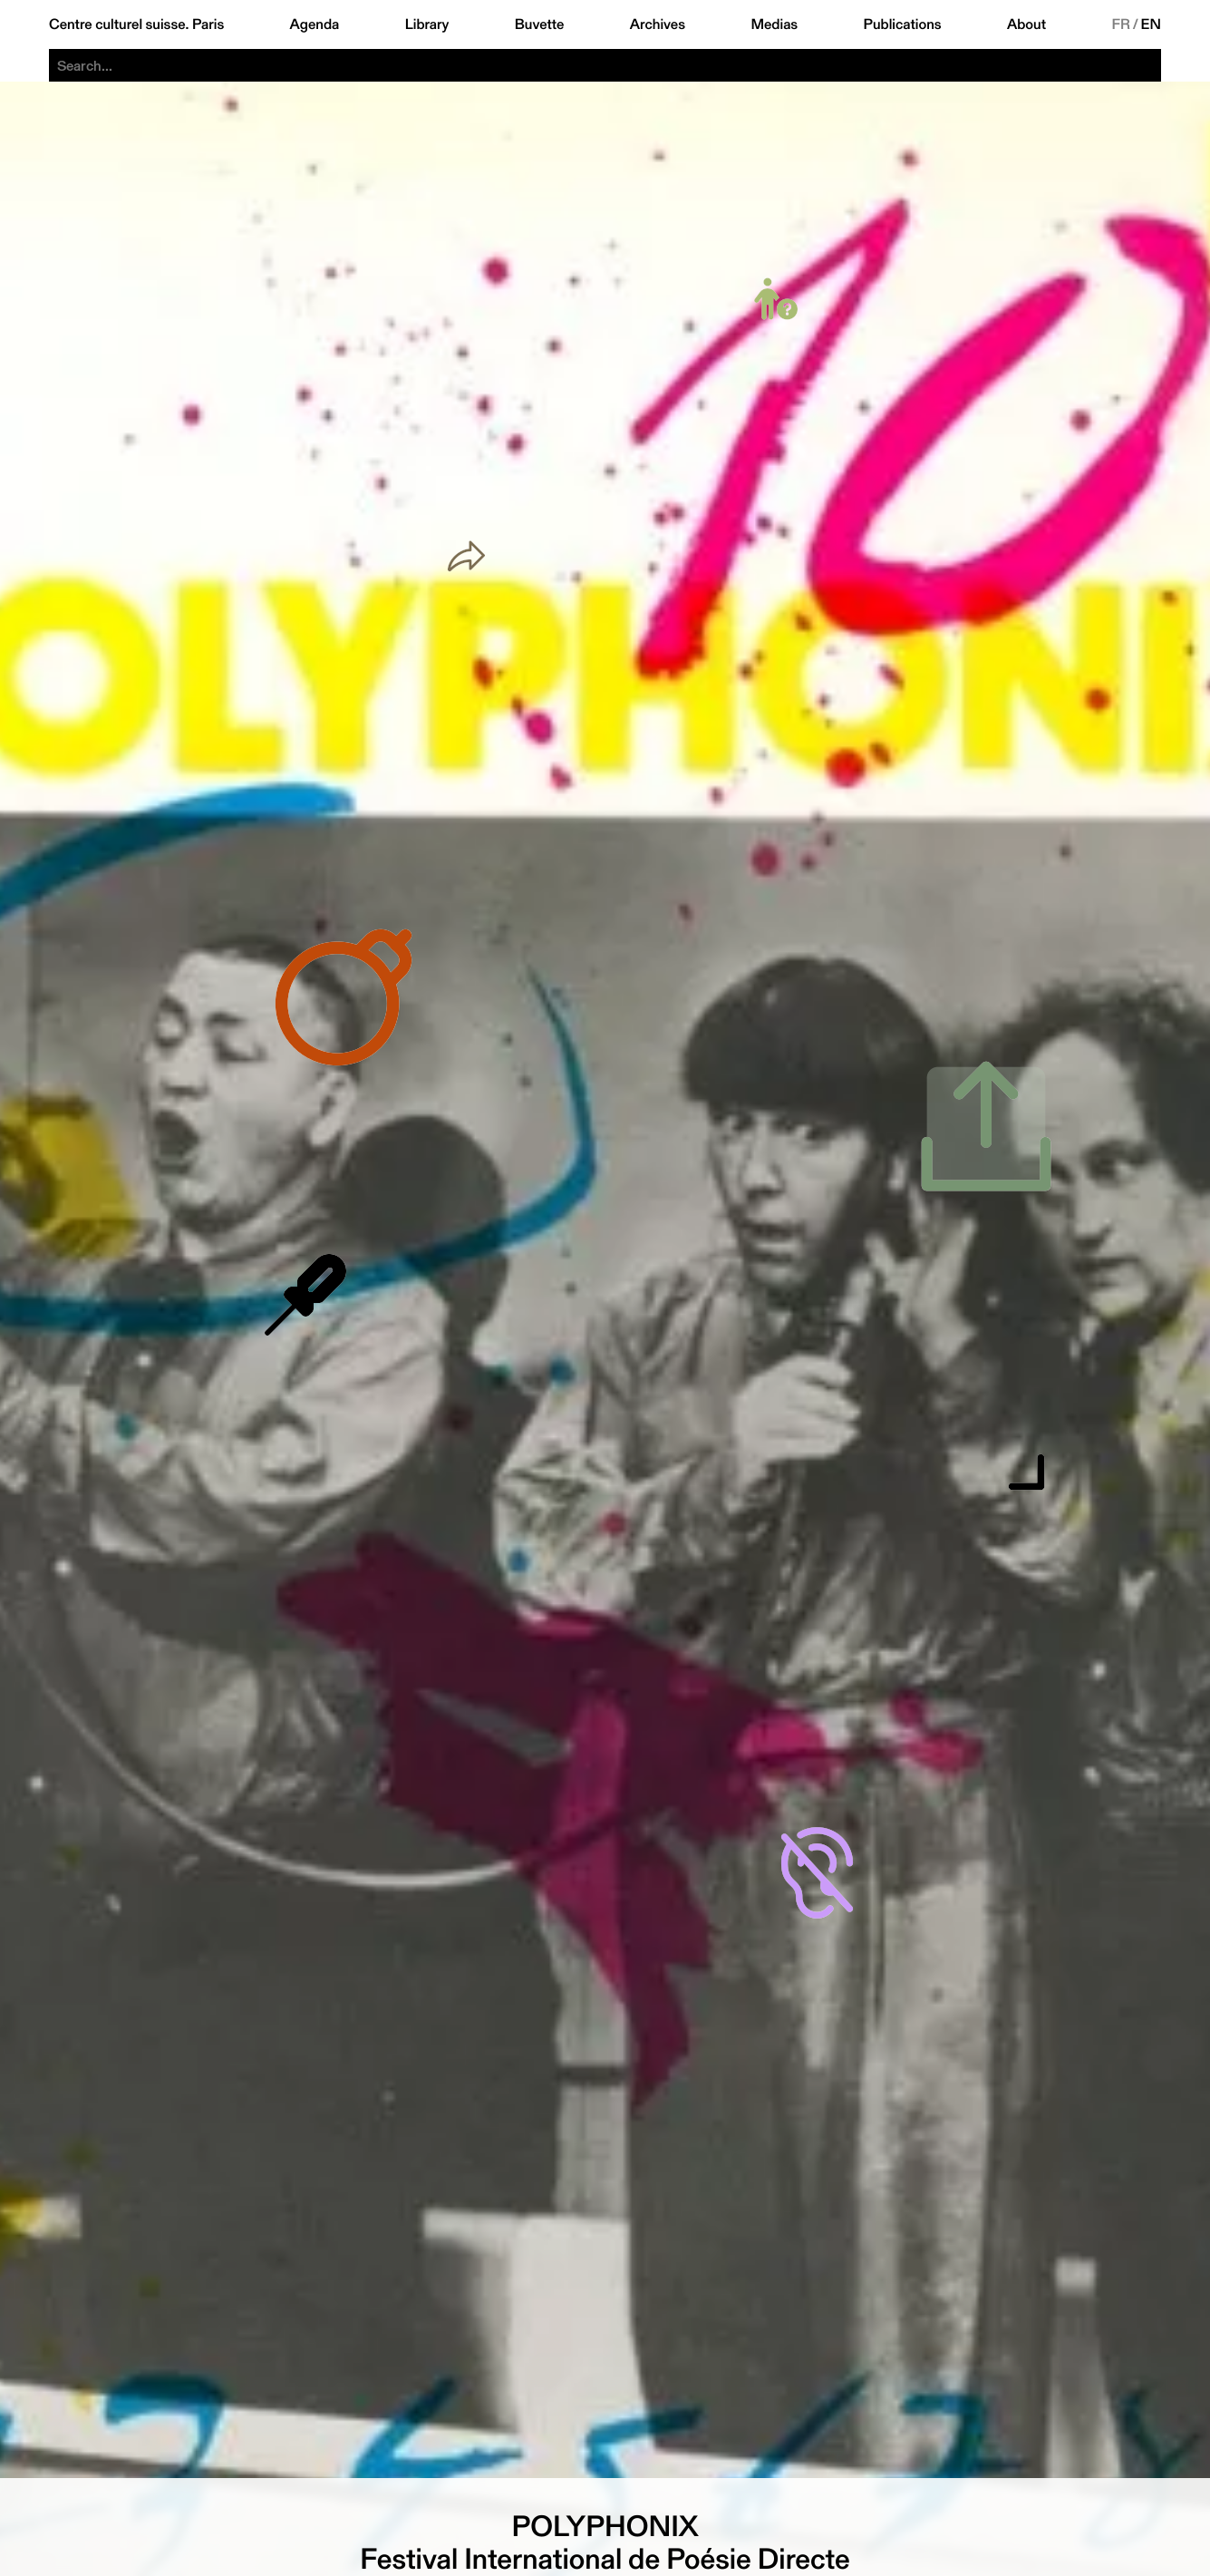 Image resolution: width=1210 pixels, height=2576 pixels. I want to click on upload a file or document, so click(986, 1132).